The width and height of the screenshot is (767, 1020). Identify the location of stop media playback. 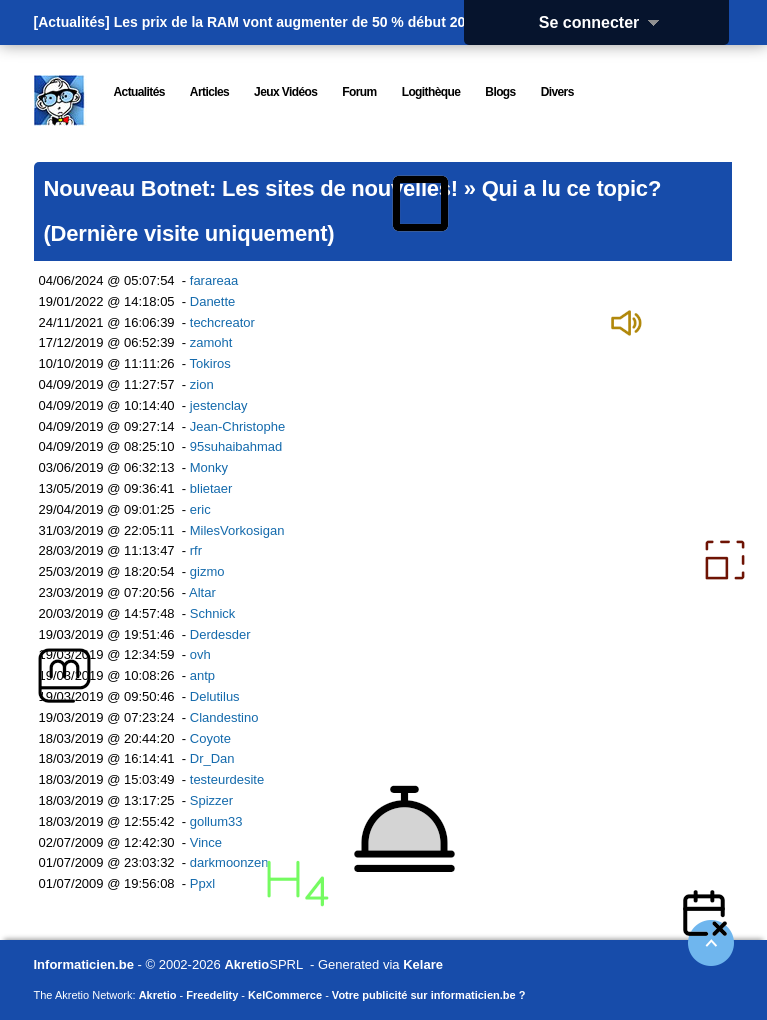
(420, 203).